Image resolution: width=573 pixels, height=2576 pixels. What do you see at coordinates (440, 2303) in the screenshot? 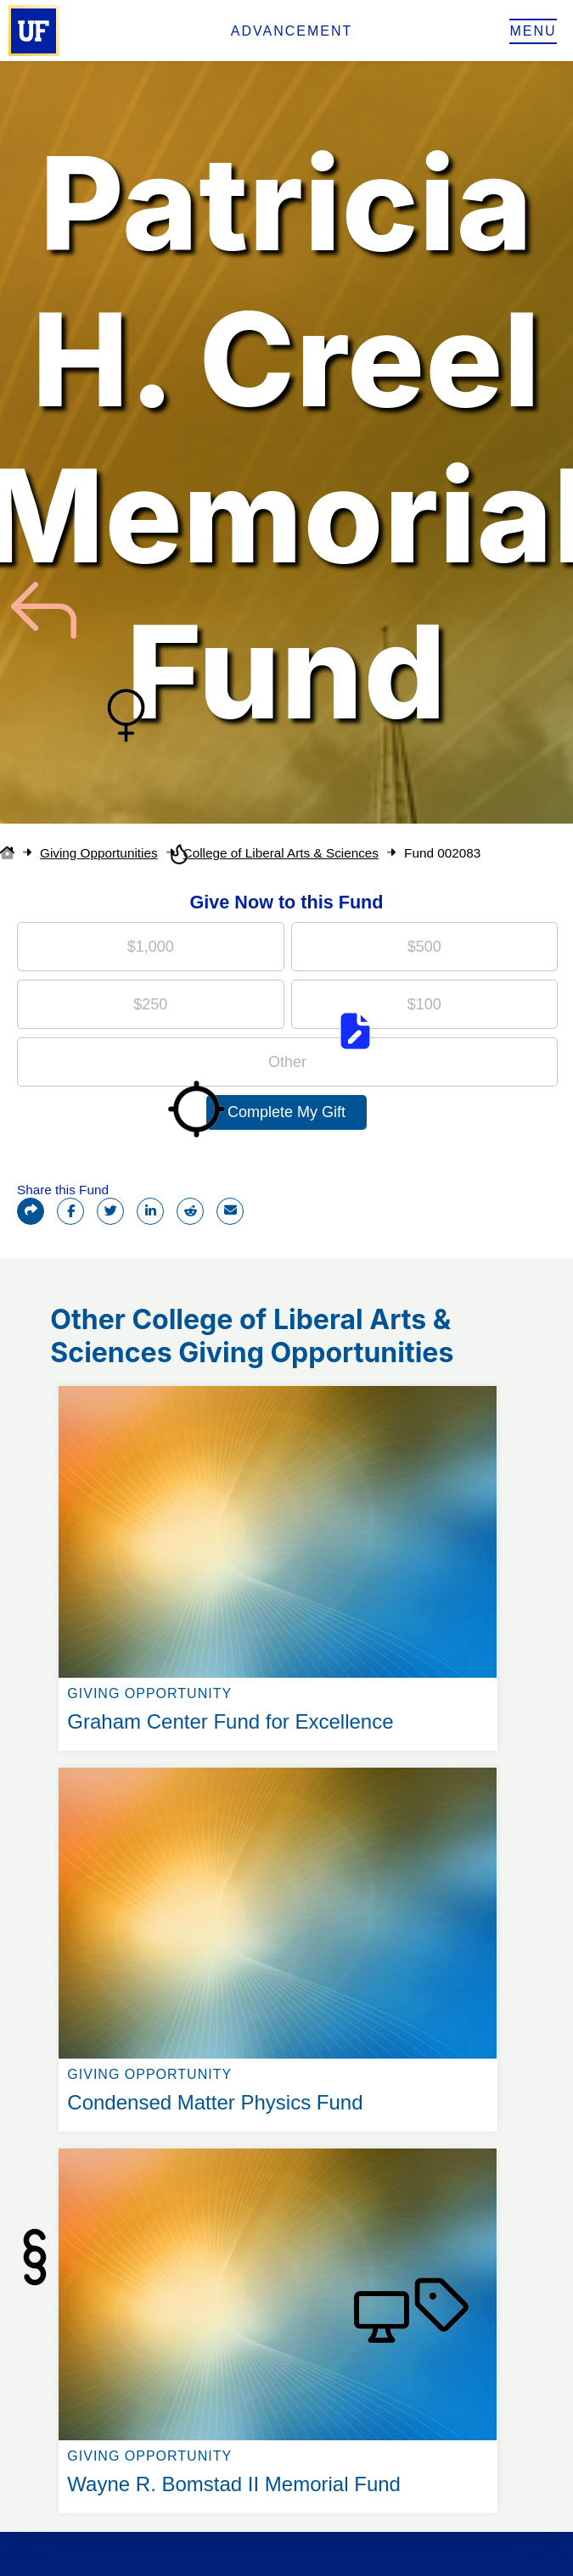
I see `add or manage tags` at bounding box center [440, 2303].